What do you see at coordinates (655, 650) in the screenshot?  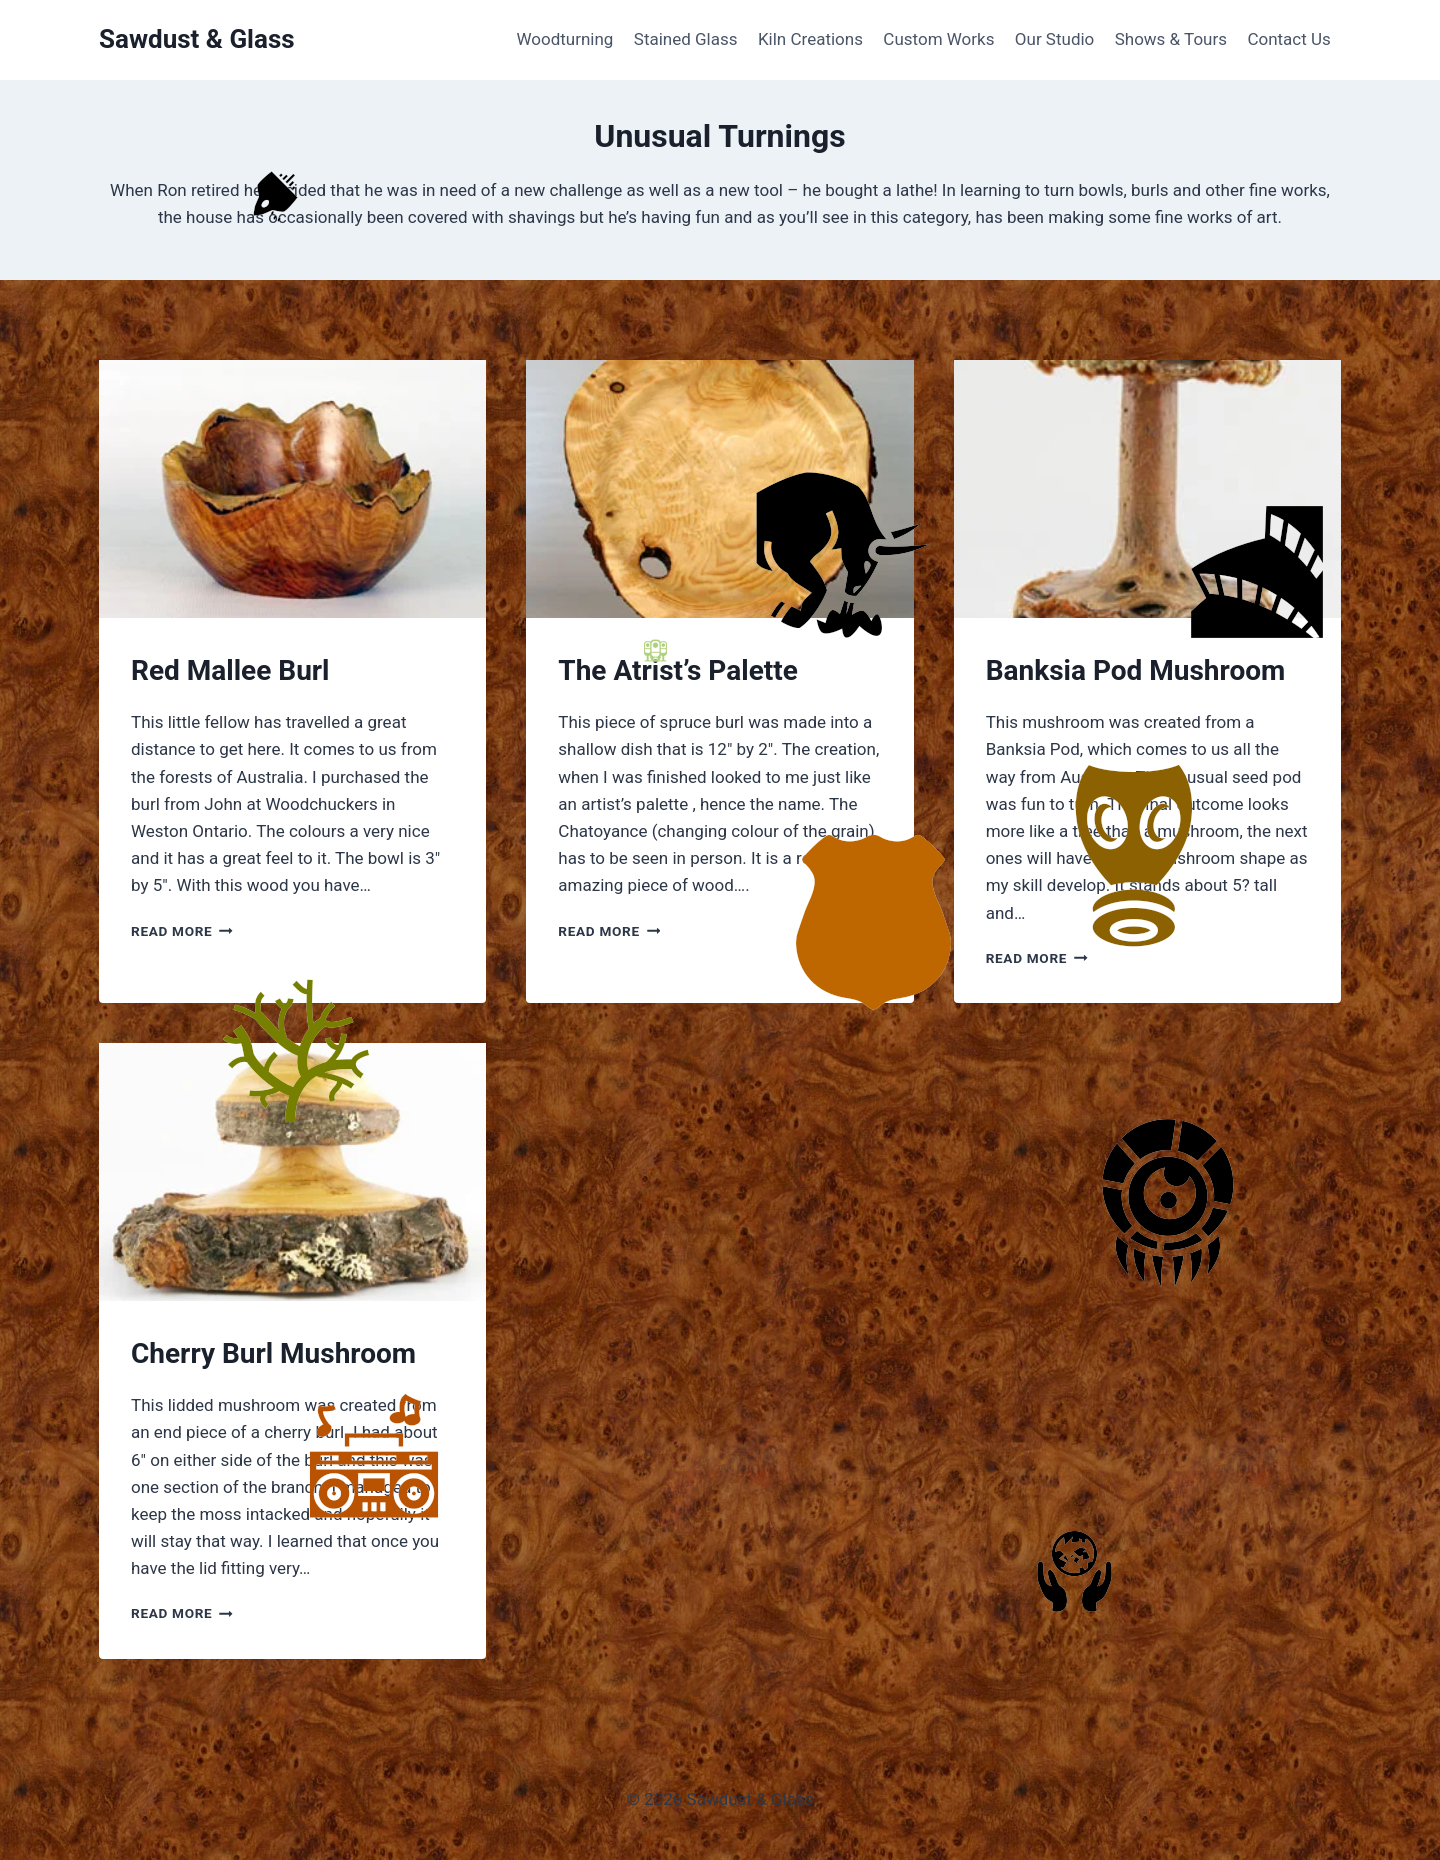 I see `select your squad or team roster` at bounding box center [655, 650].